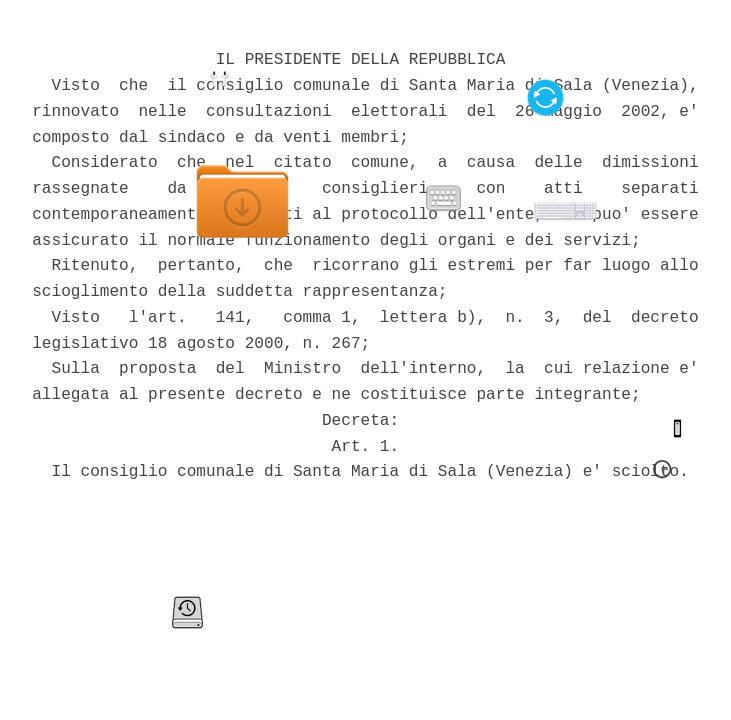  I want to click on connect bluetooth earbuds, so click(219, 78).